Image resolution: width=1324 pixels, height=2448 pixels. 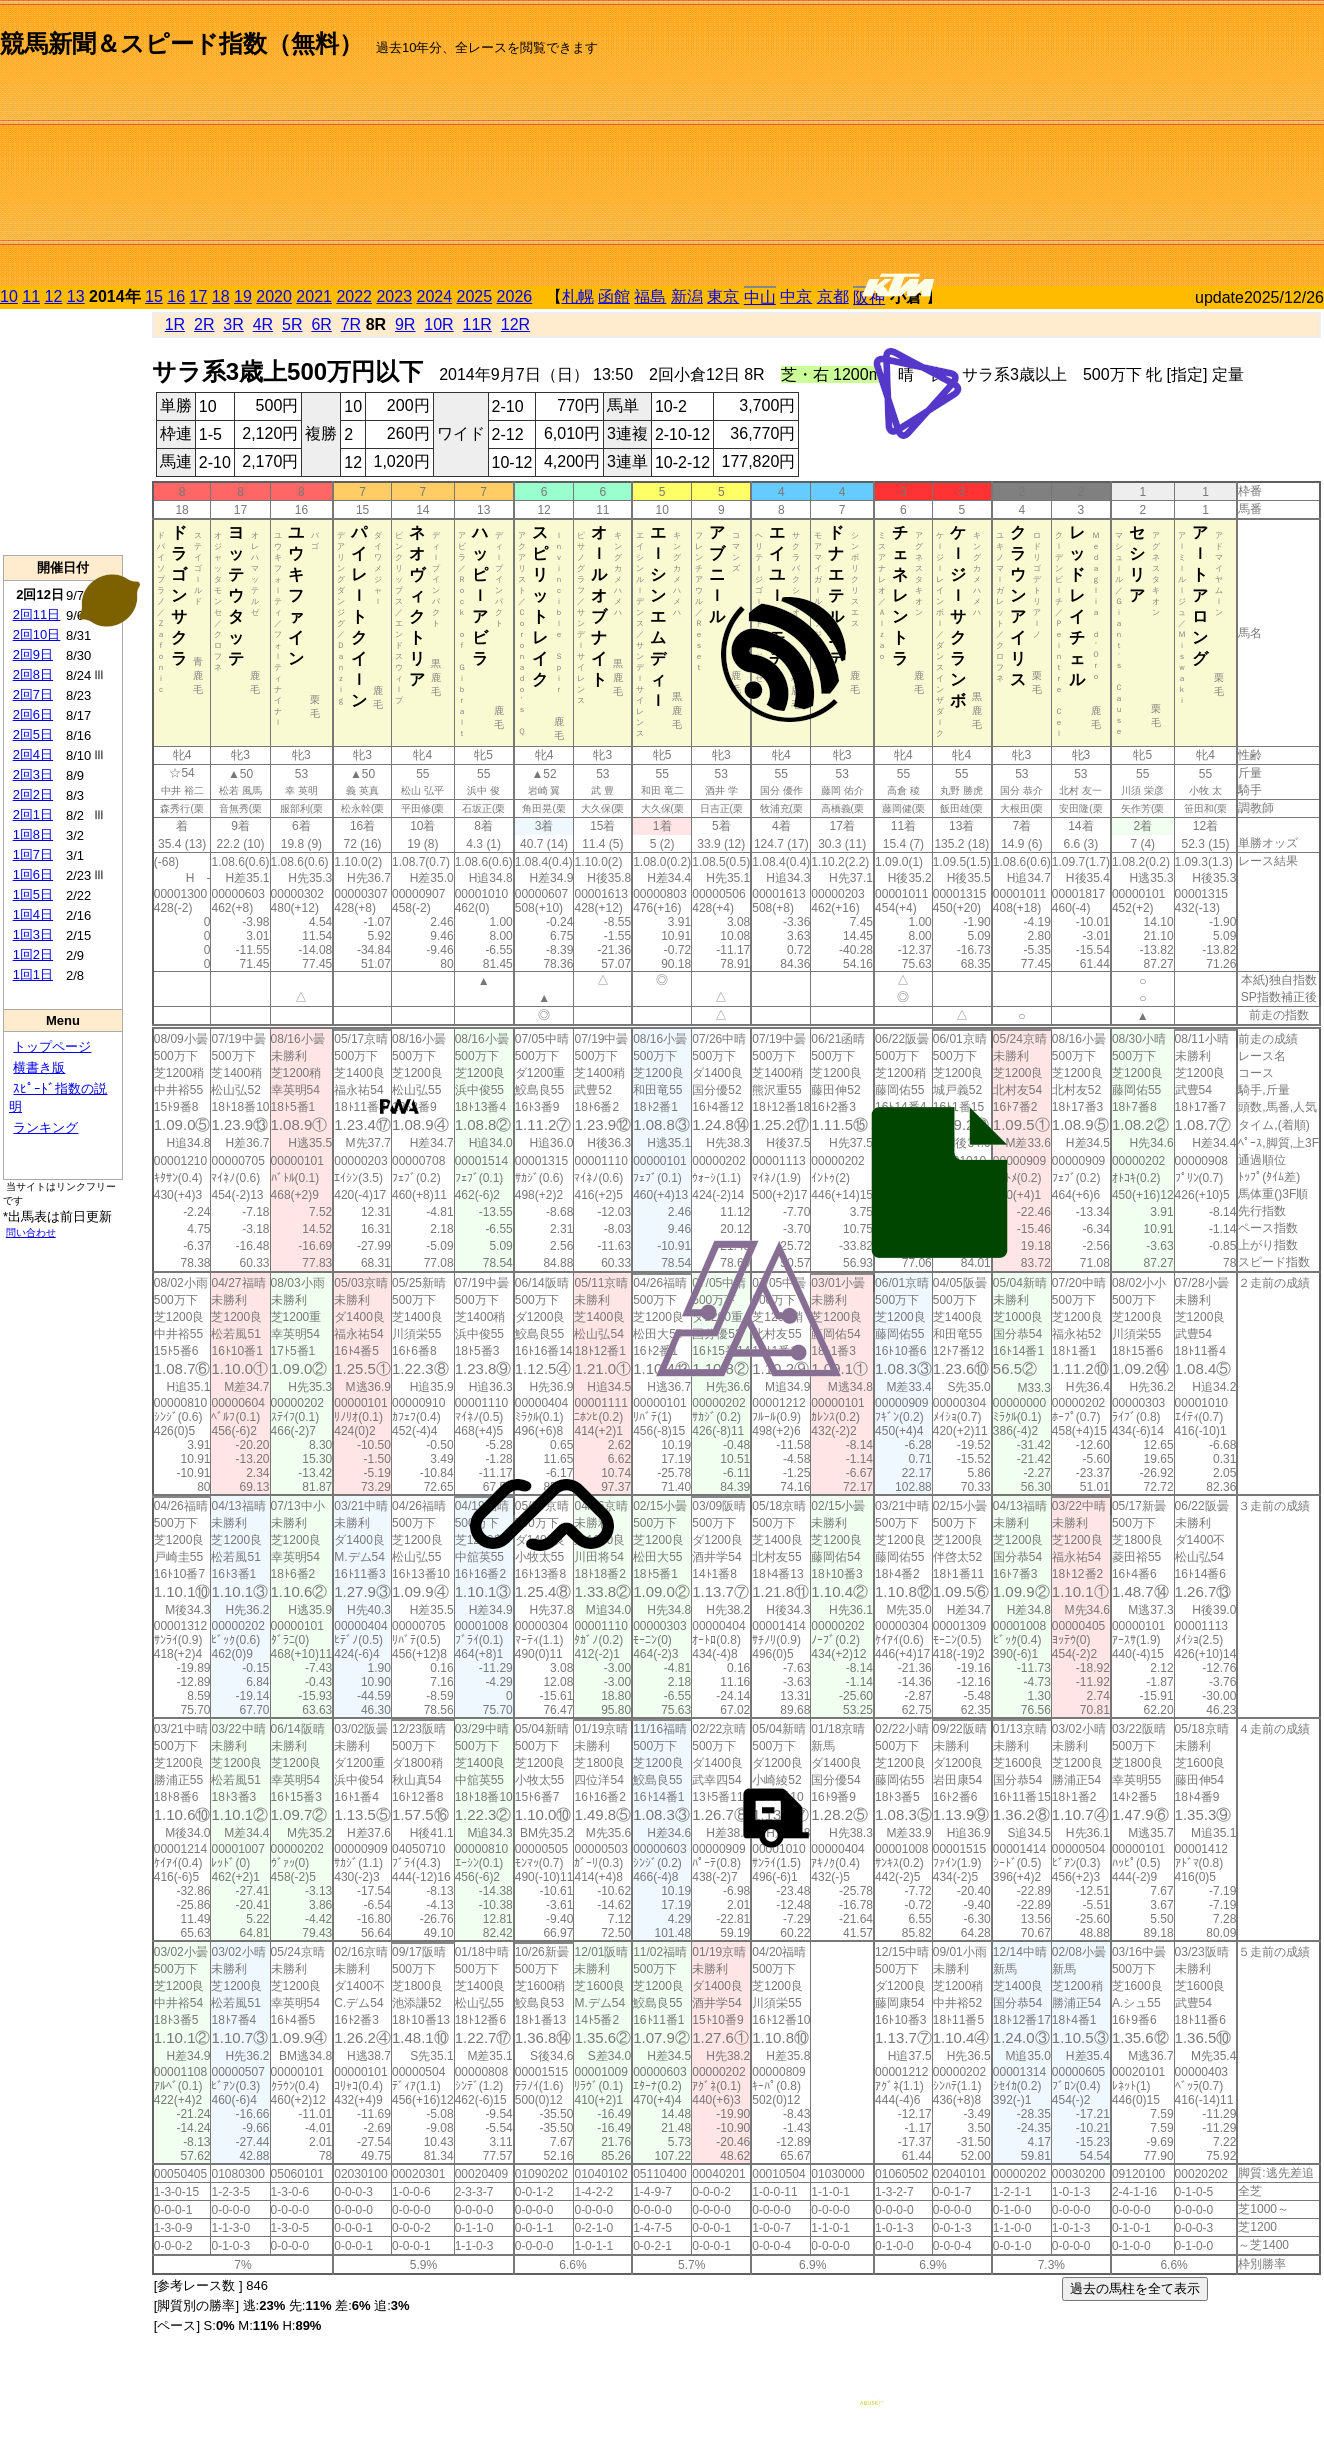 I want to click on visit The Algorithms website or repository, so click(x=748, y=1308).